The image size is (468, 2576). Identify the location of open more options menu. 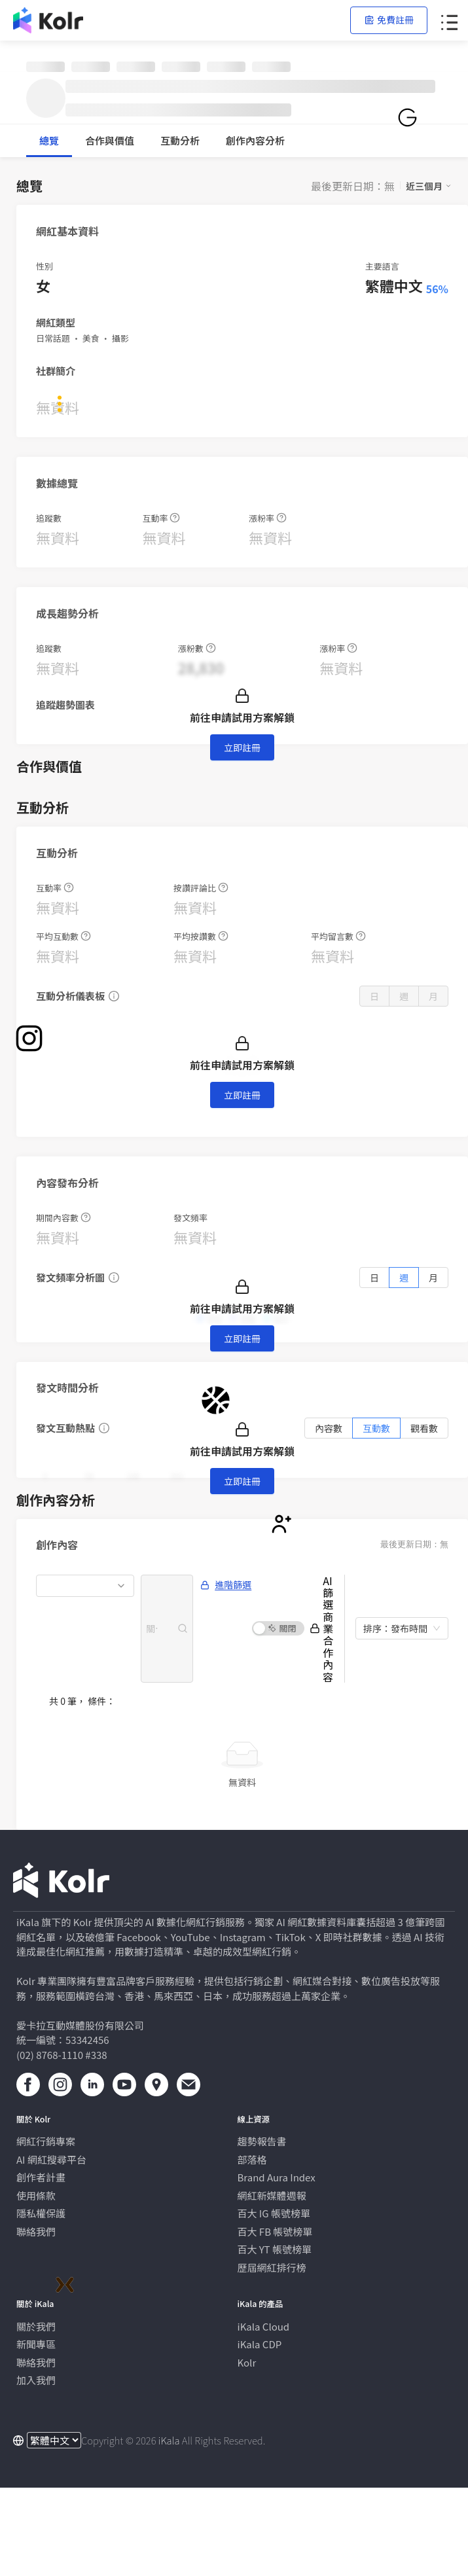
(60, 404).